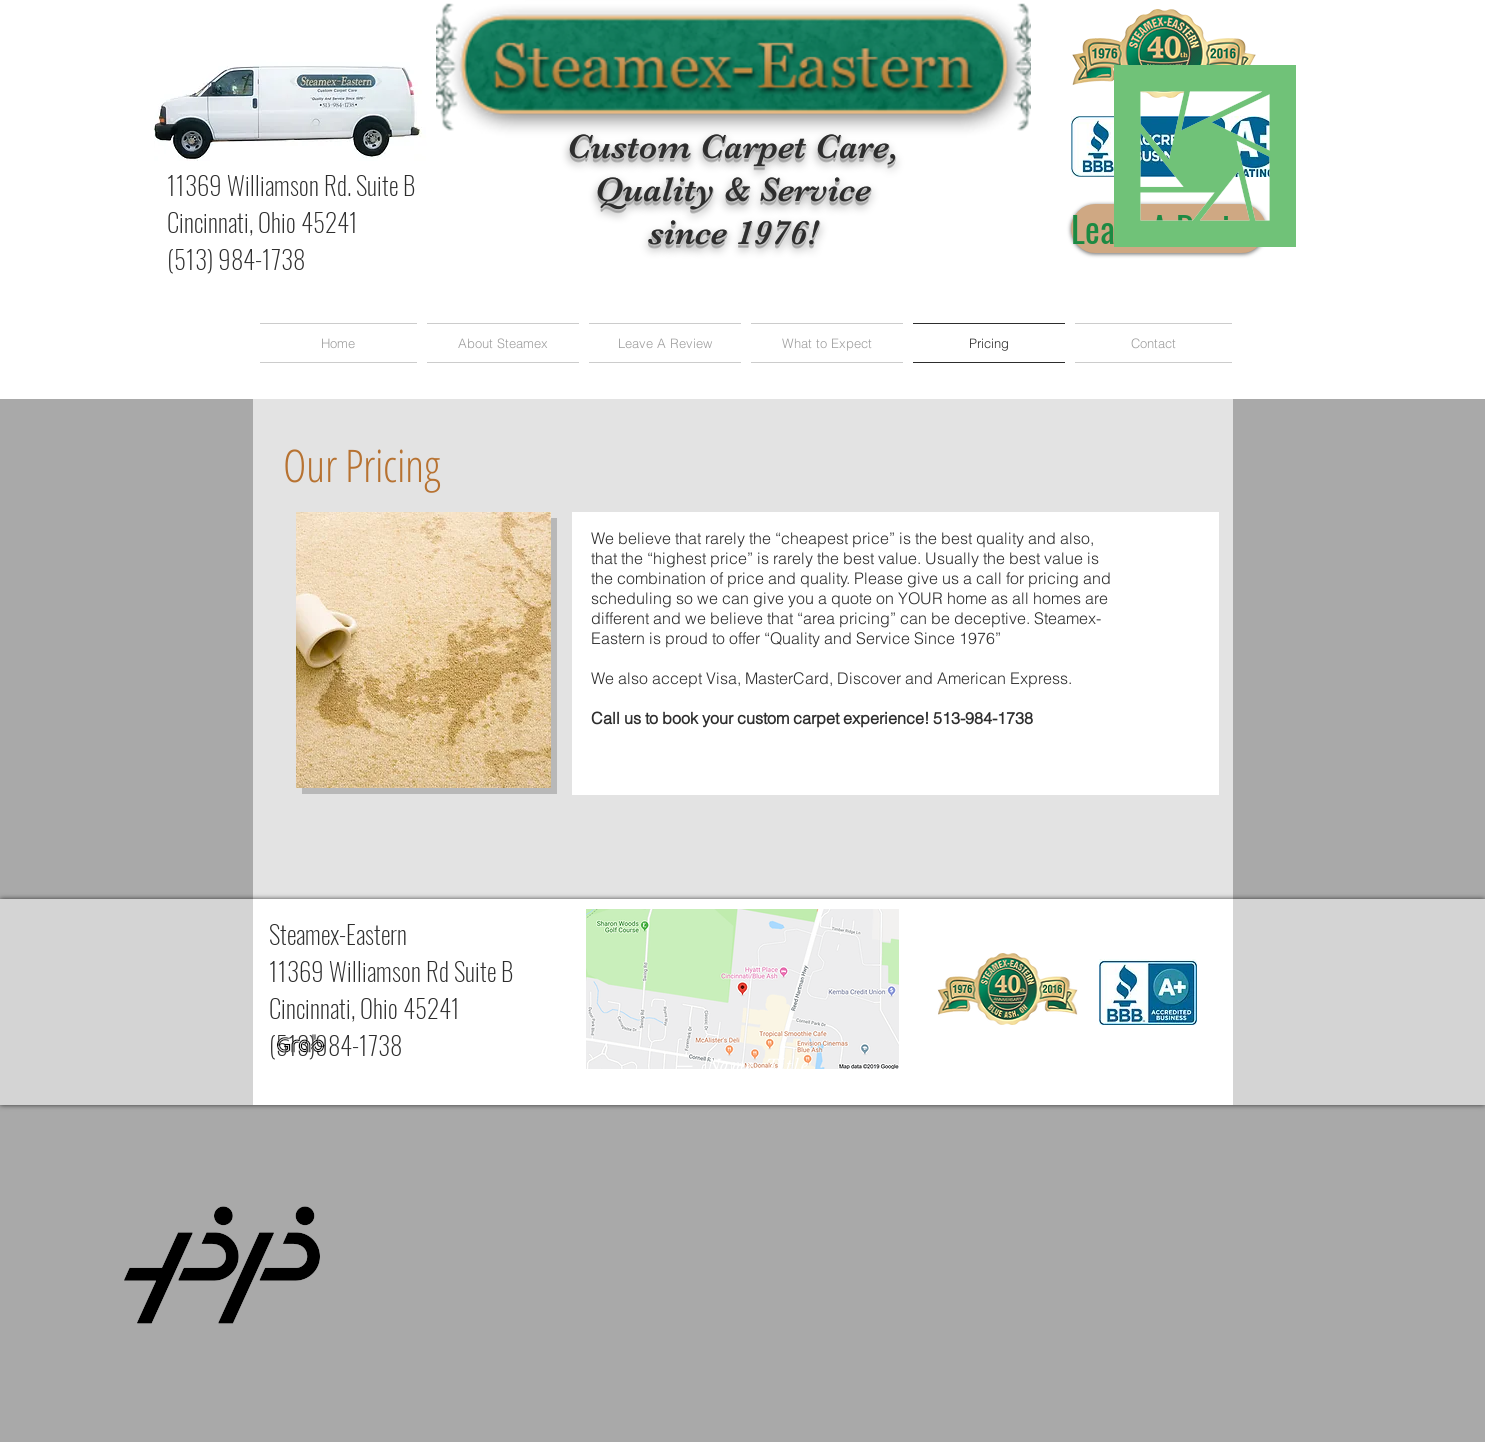 Image resolution: width=1485 pixels, height=1442 pixels. Describe the element at coordinates (1205, 156) in the screenshot. I see `open google lens for visual search` at that location.